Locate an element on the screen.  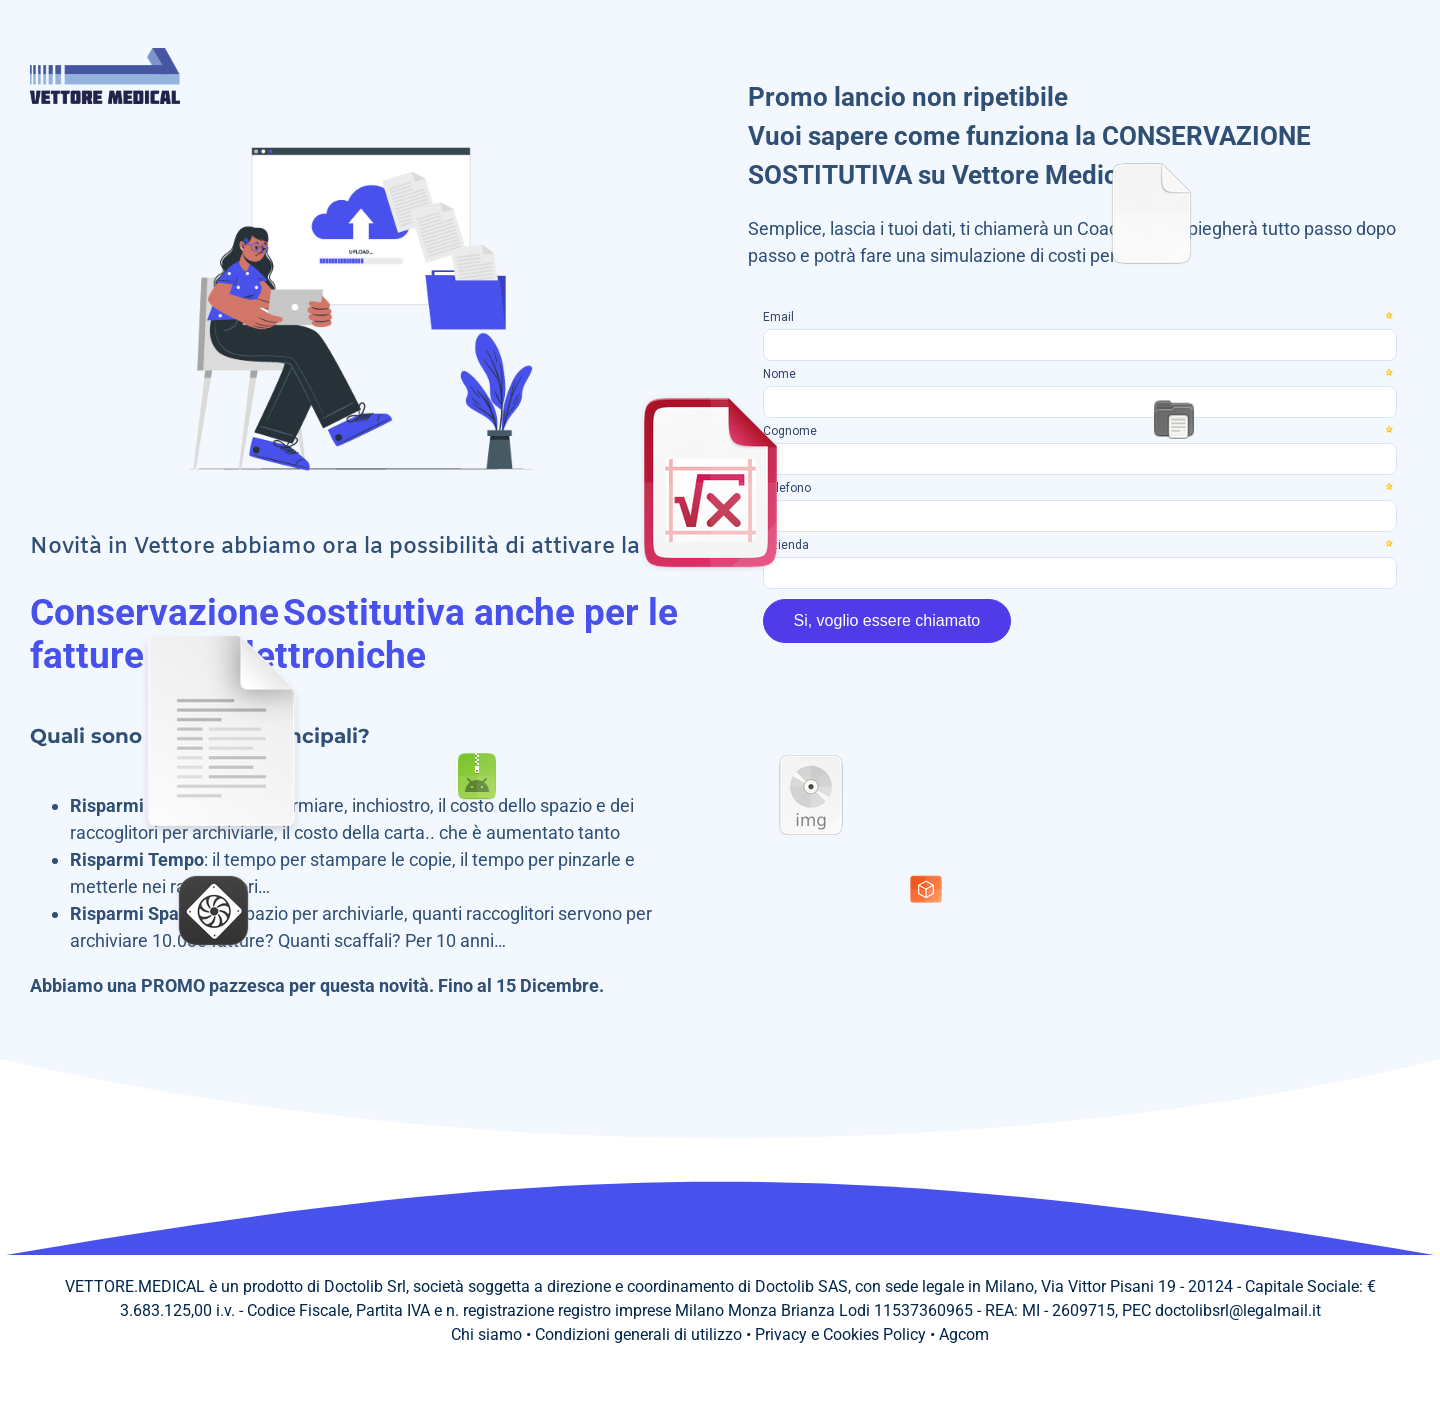
a libreoffice math formula document file is located at coordinates (710, 482).